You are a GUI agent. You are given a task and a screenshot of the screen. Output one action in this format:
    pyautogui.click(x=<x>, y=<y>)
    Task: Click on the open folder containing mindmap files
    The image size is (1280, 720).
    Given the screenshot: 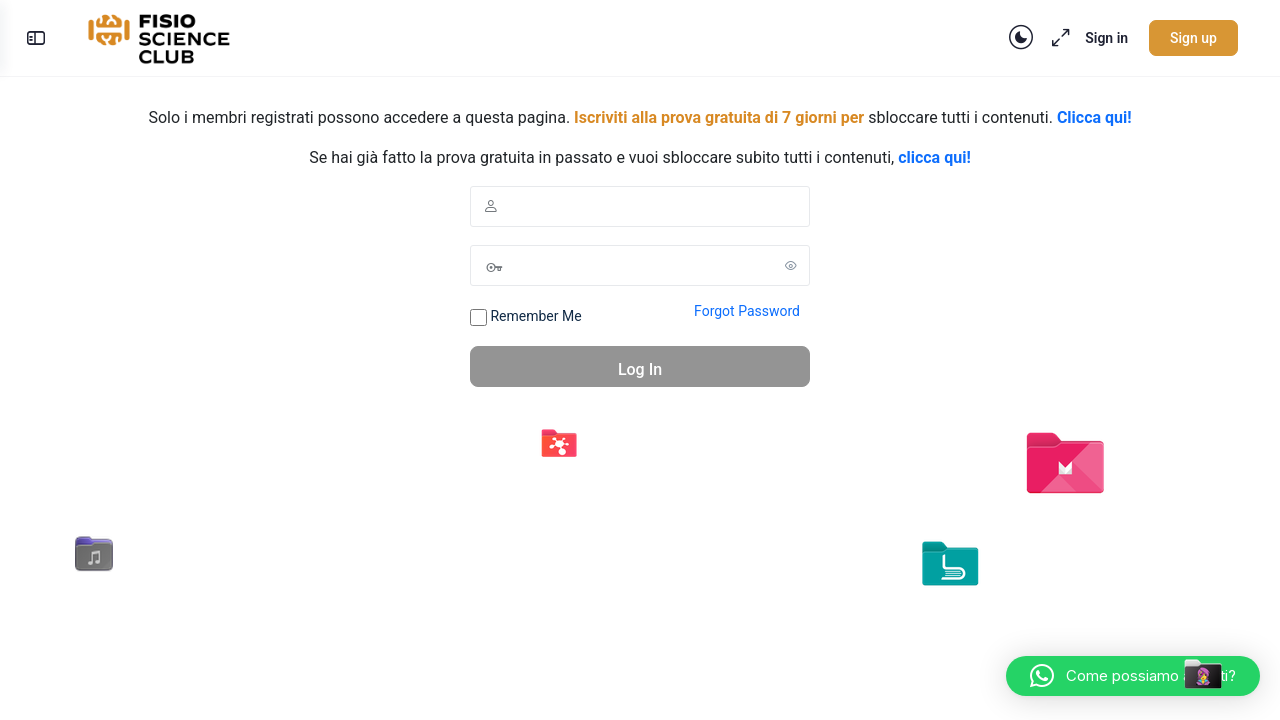 What is the action you would take?
    pyautogui.click(x=559, y=444)
    